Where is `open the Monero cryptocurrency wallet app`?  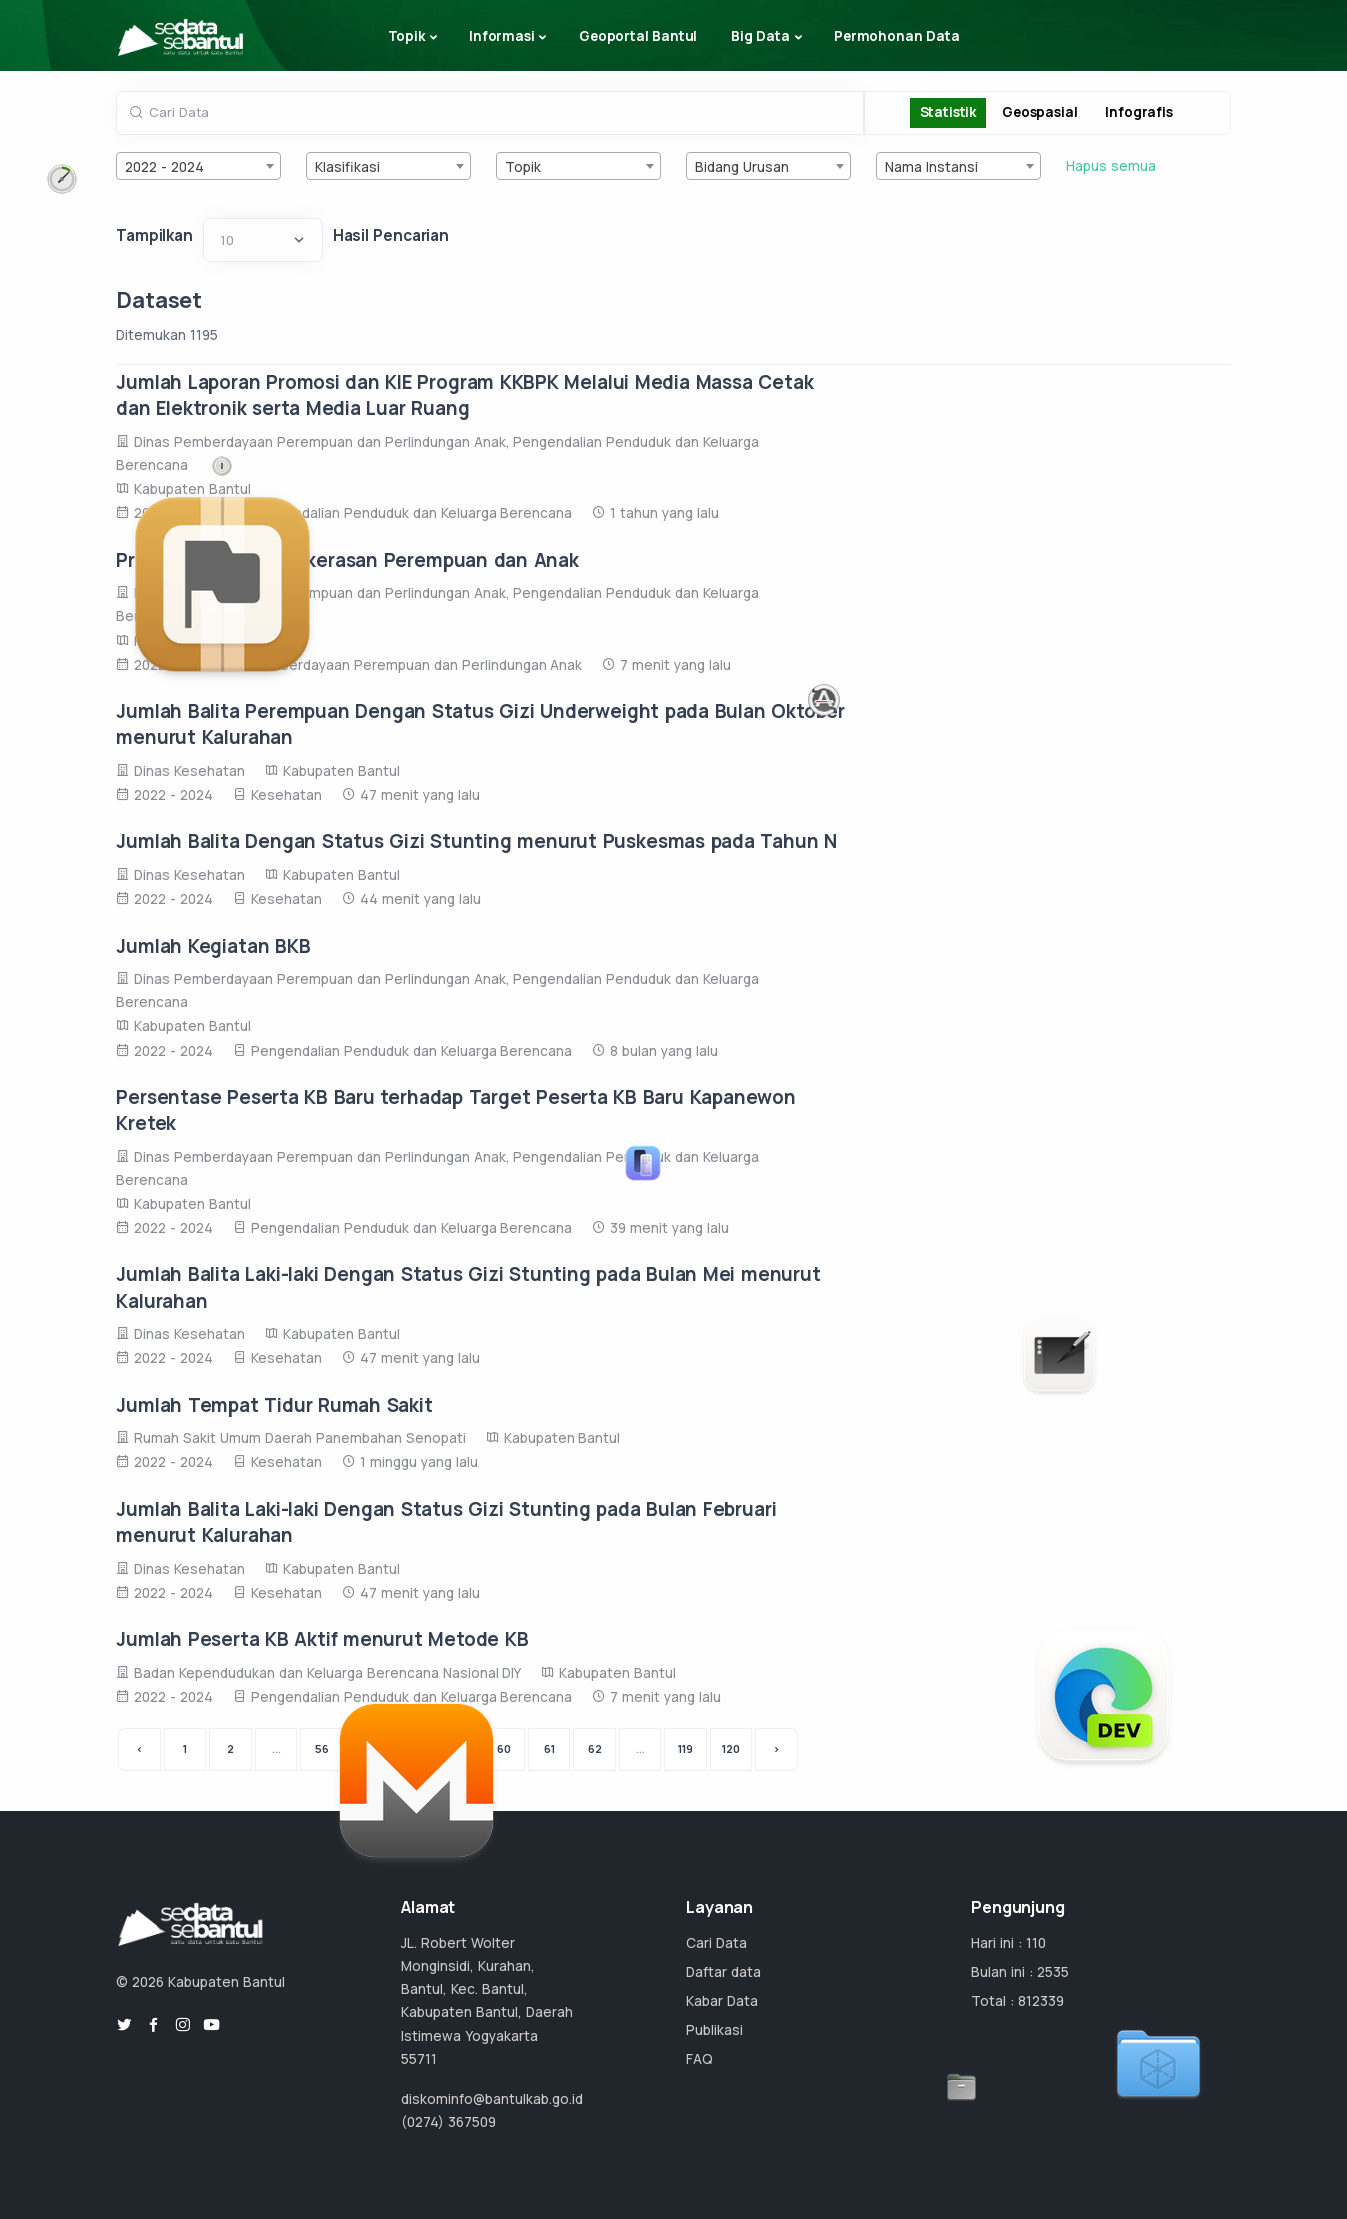
open the Monero cryptocurrency wallet app is located at coordinates (416, 1780).